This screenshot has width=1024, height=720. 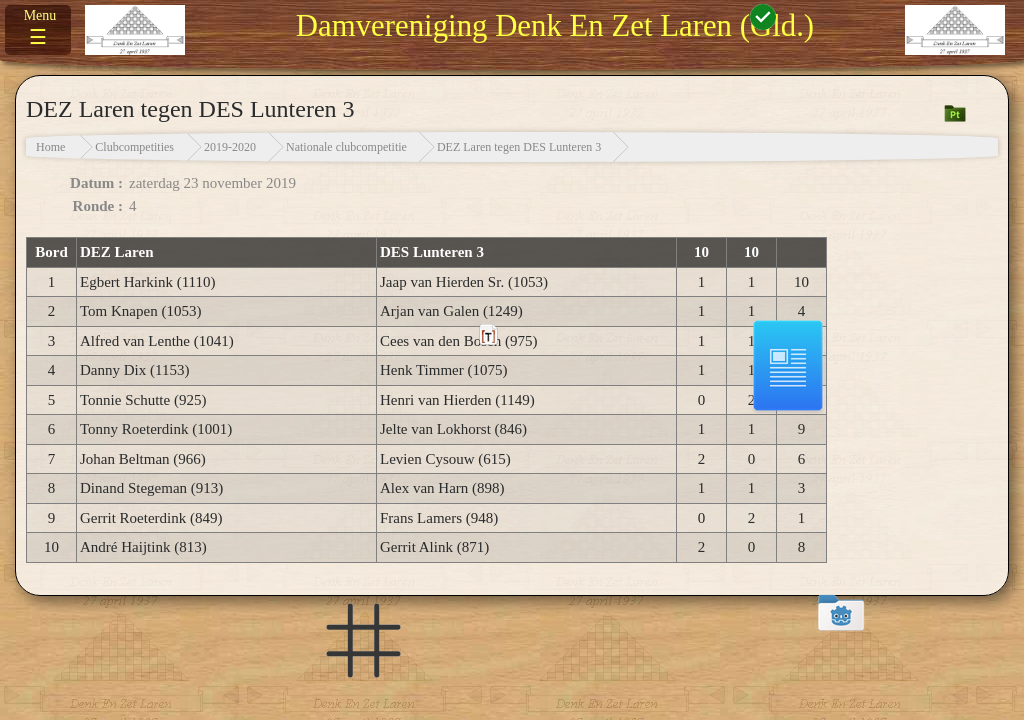 I want to click on open folder containing Adobe Substance Painter project files, so click(x=955, y=114).